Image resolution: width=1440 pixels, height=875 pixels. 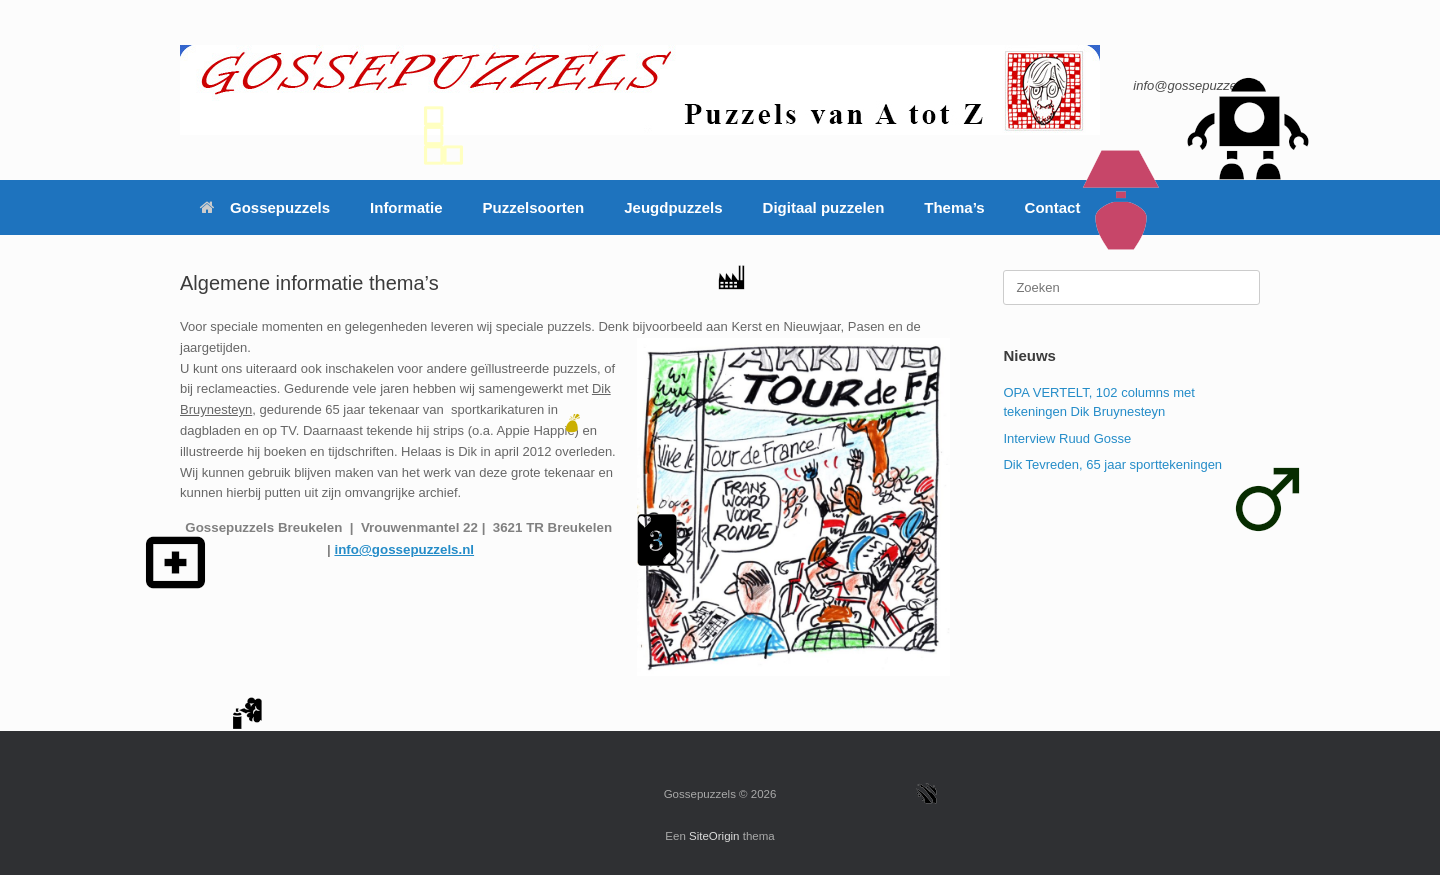 I want to click on access bot or automation settings, so click(x=1247, y=128).